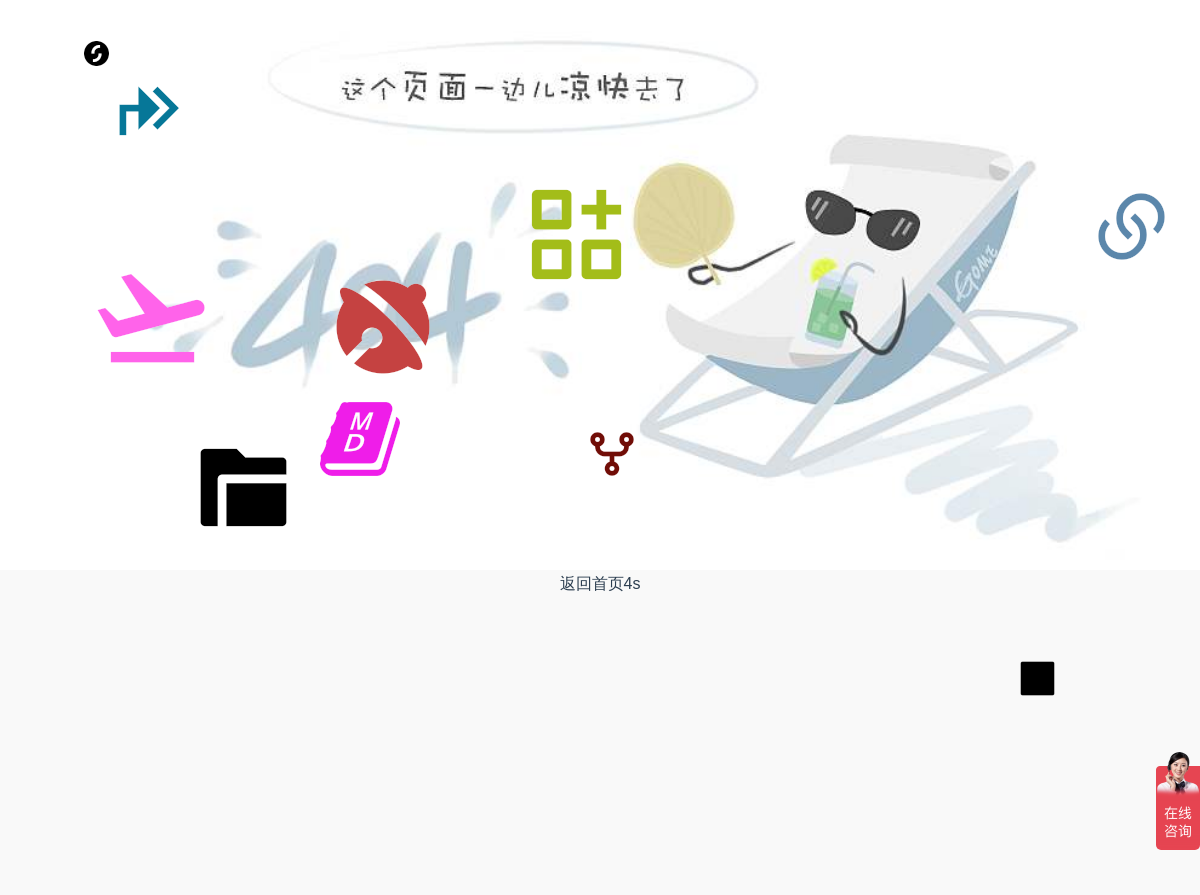 This screenshot has width=1200, height=895. I want to click on fork a repository, so click(612, 454).